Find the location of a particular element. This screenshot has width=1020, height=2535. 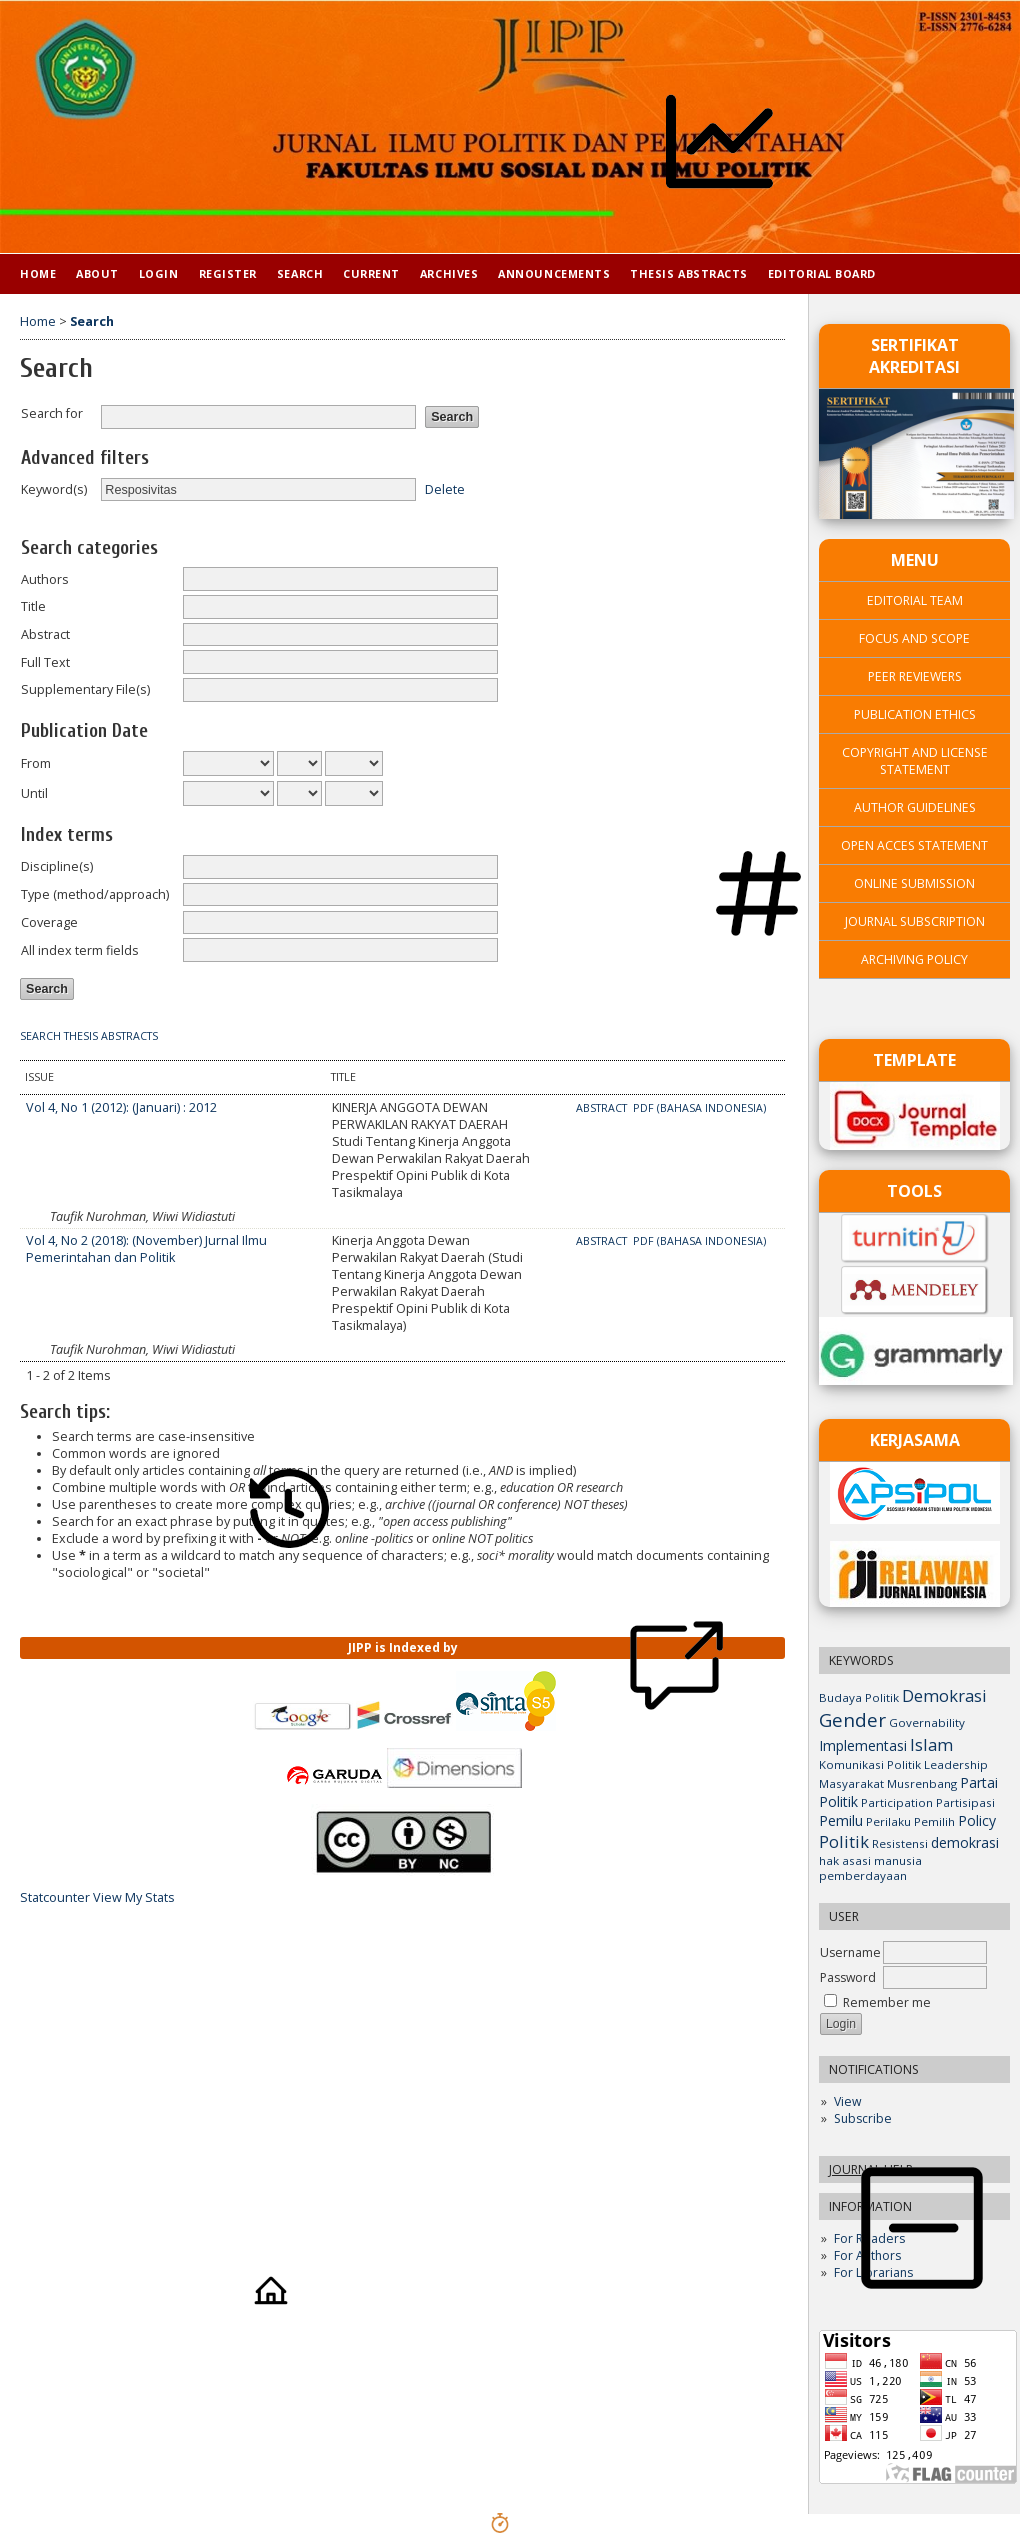

view history or recent activity is located at coordinates (289, 1508).